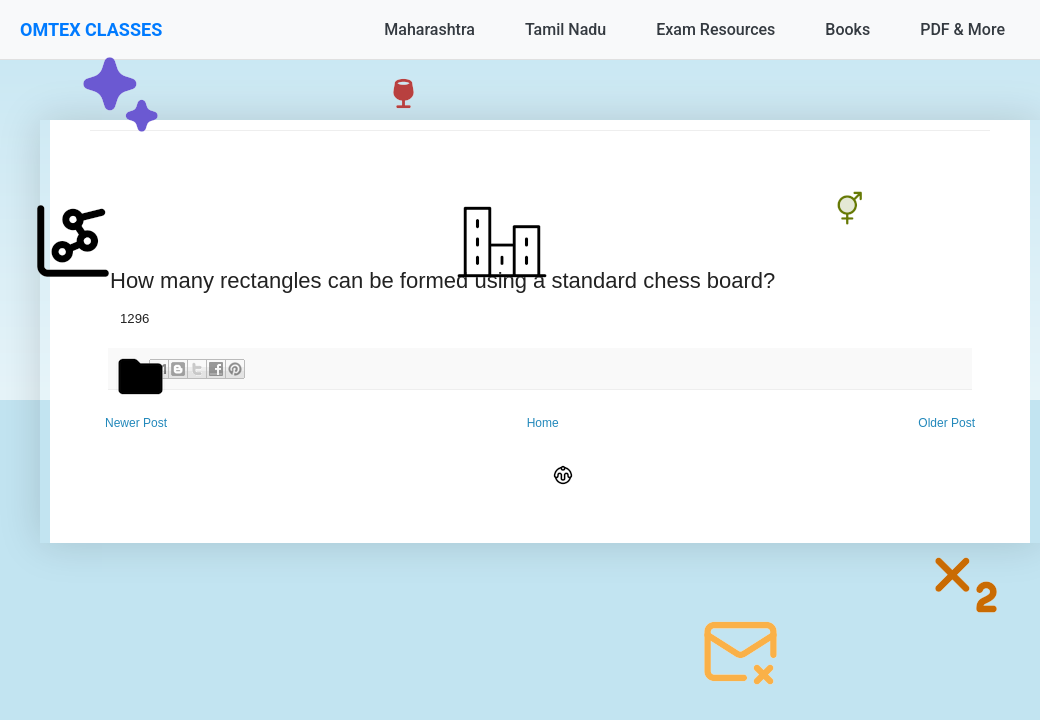 The height and width of the screenshot is (720, 1040). Describe the element at coordinates (73, 241) in the screenshot. I see `view network analytics or graph data` at that location.